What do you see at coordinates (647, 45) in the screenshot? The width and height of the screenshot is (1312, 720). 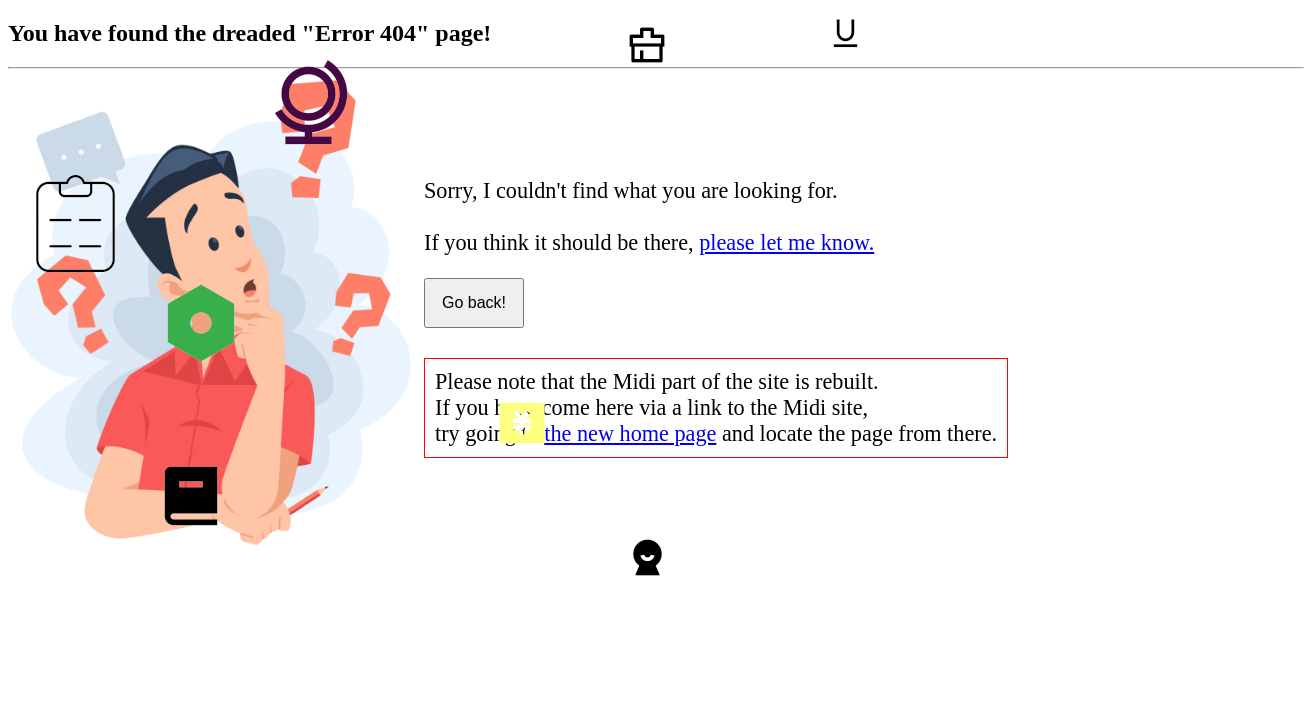 I see `access brush or painting tools` at bounding box center [647, 45].